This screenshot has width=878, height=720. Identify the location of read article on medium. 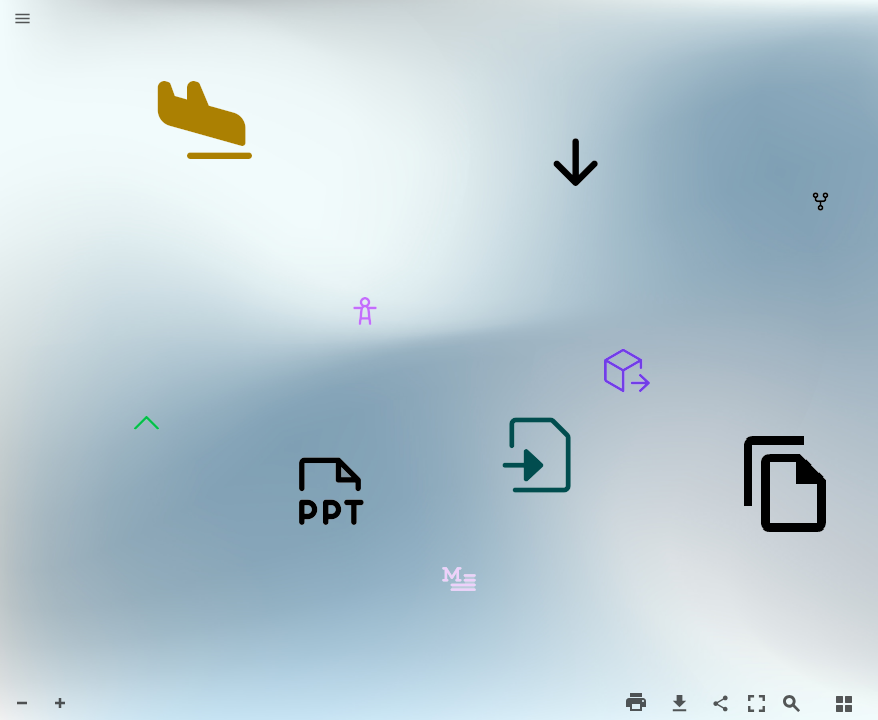
(459, 579).